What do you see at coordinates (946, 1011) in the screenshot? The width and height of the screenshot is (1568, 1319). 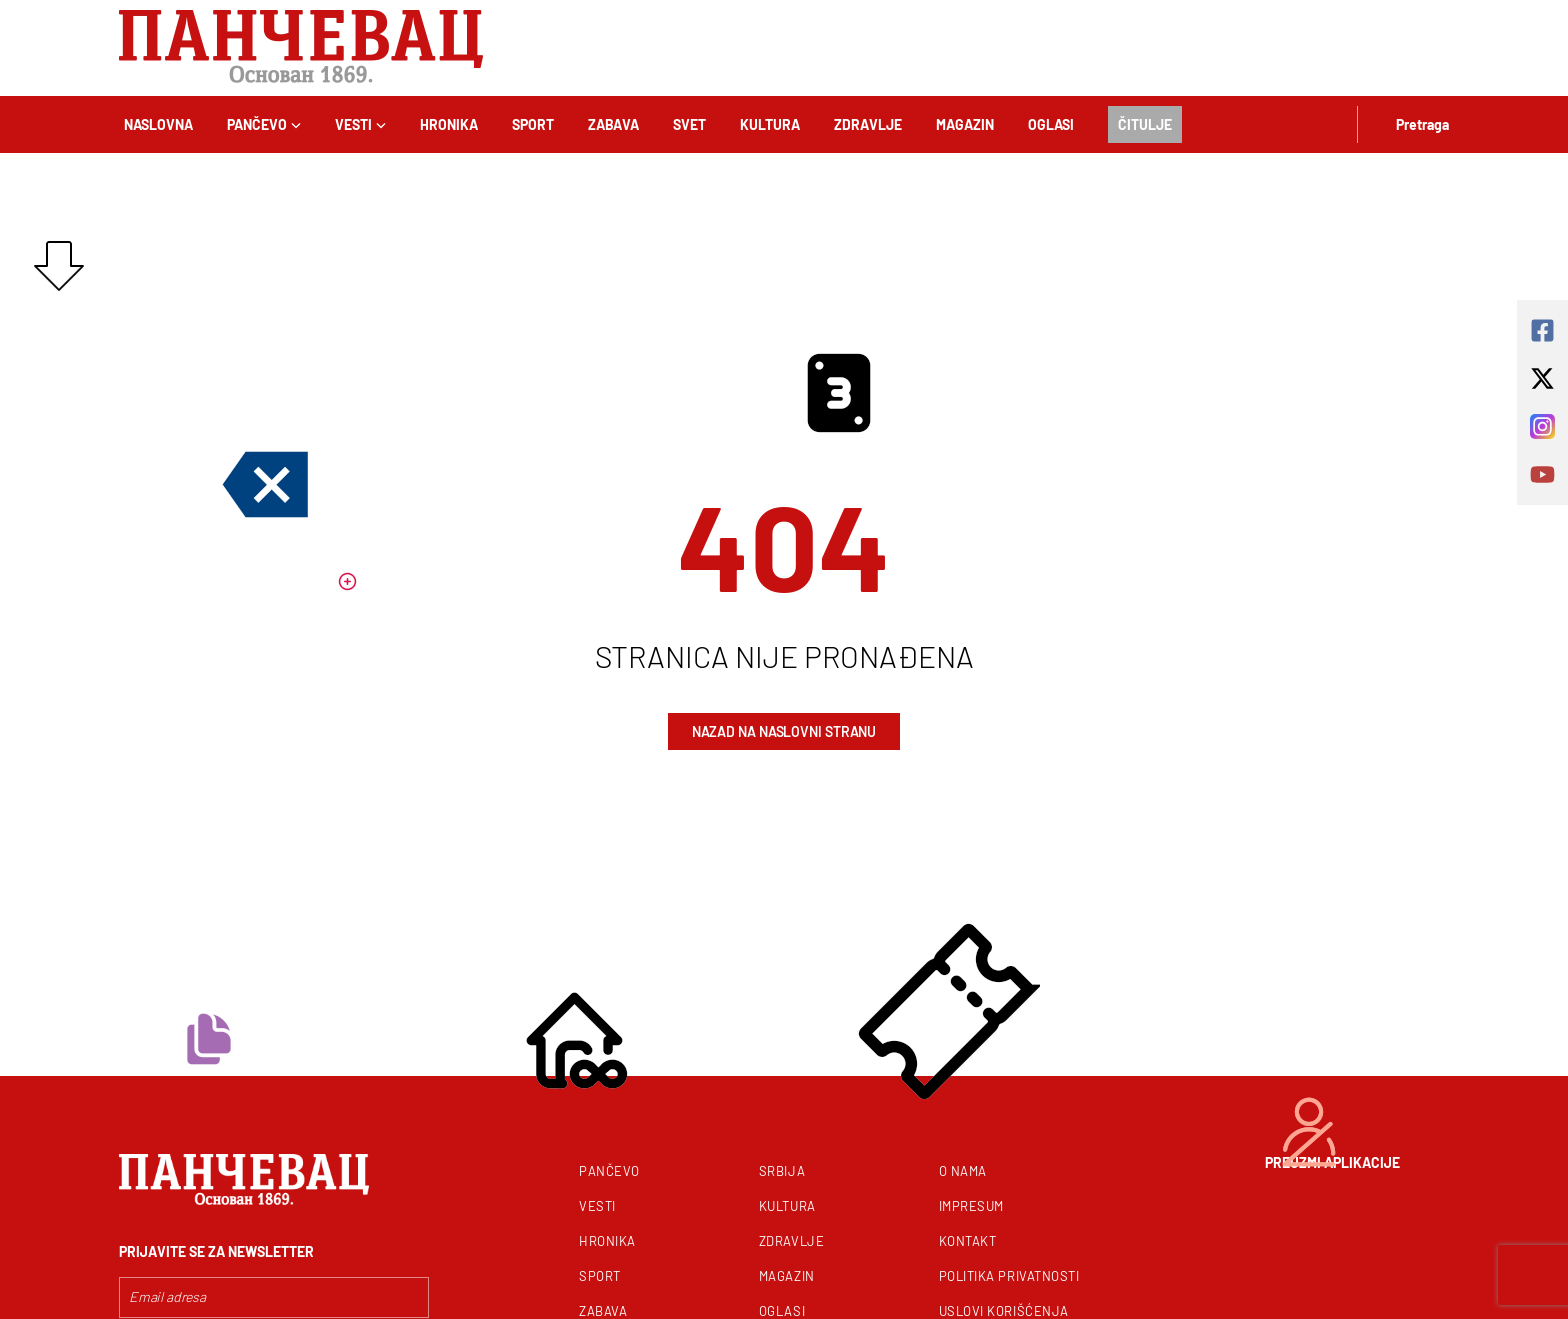 I see `view your tickets or passes` at bounding box center [946, 1011].